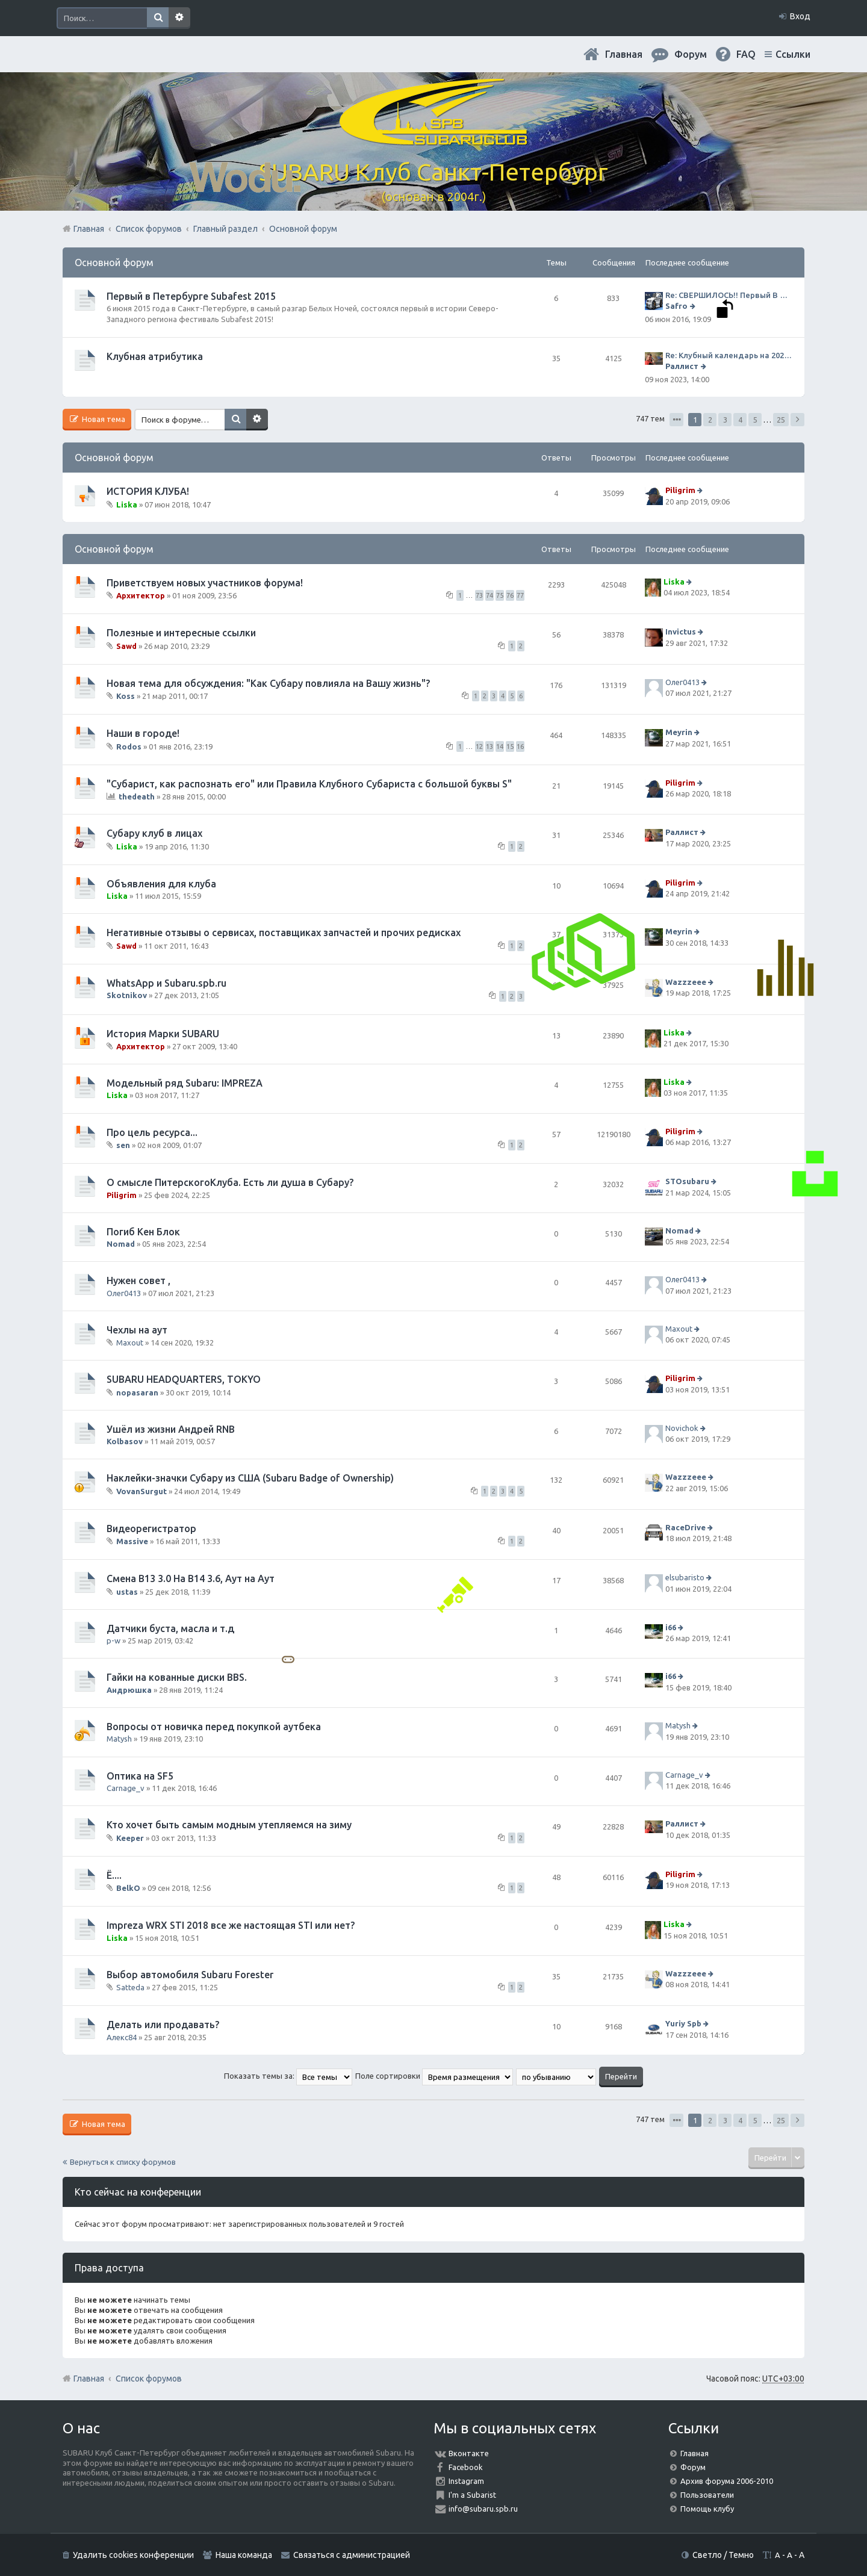 This screenshot has width=867, height=2576. I want to click on micro:bit brand logo, so click(288, 1659).